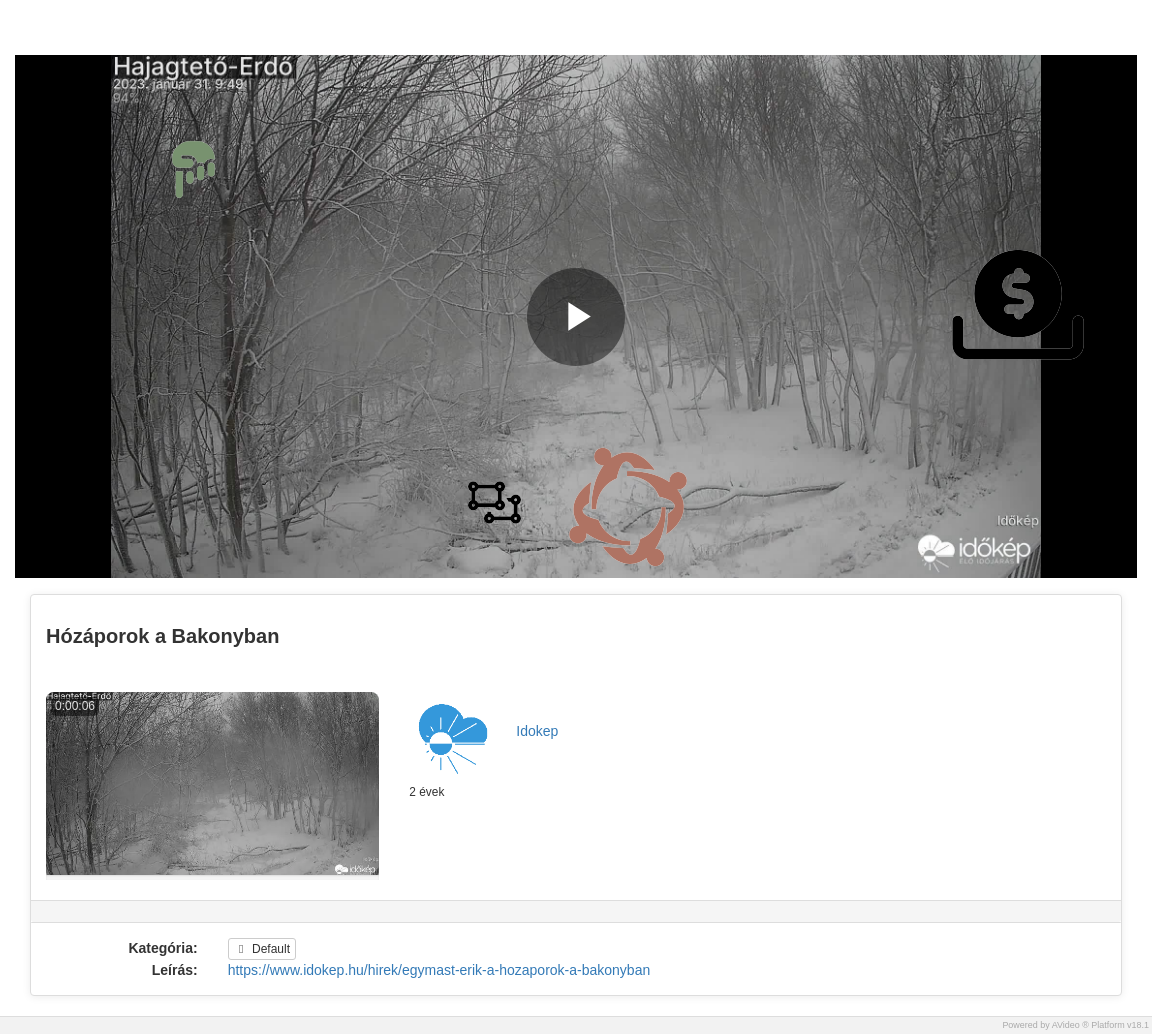  What do you see at coordinates (1018, 301) in the screenshot?
I see `make a donation` at bounding box center [1018, 301].